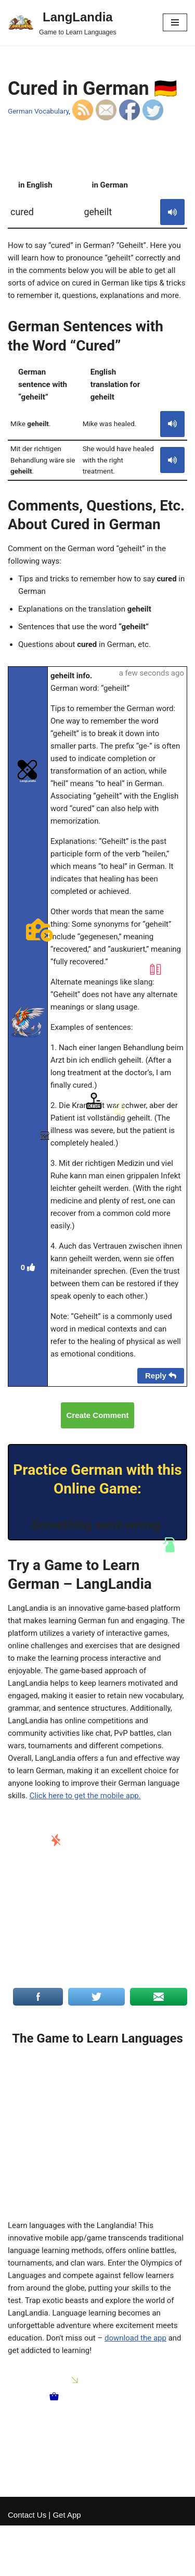  What do you see at coordinates (119, 1109) in the screenshot?
I see `open chat or messaging` at bounding box center [119, 1109].